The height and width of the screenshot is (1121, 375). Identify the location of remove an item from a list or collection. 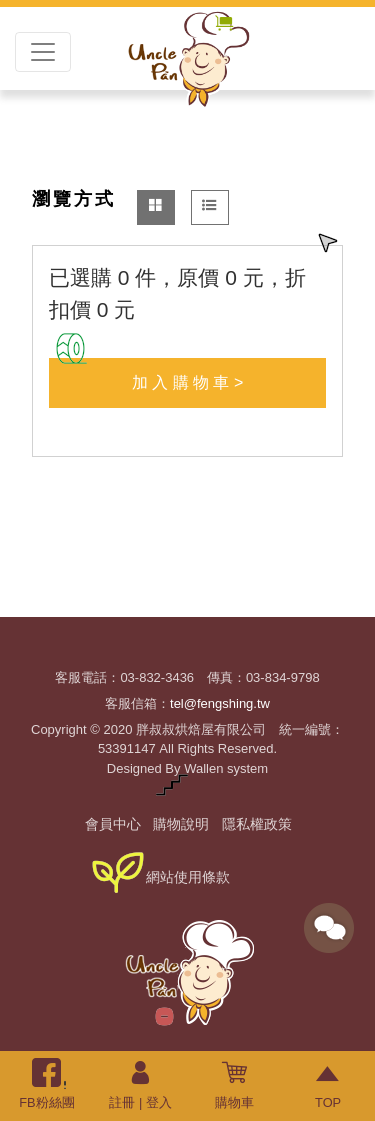
(164, 1016).